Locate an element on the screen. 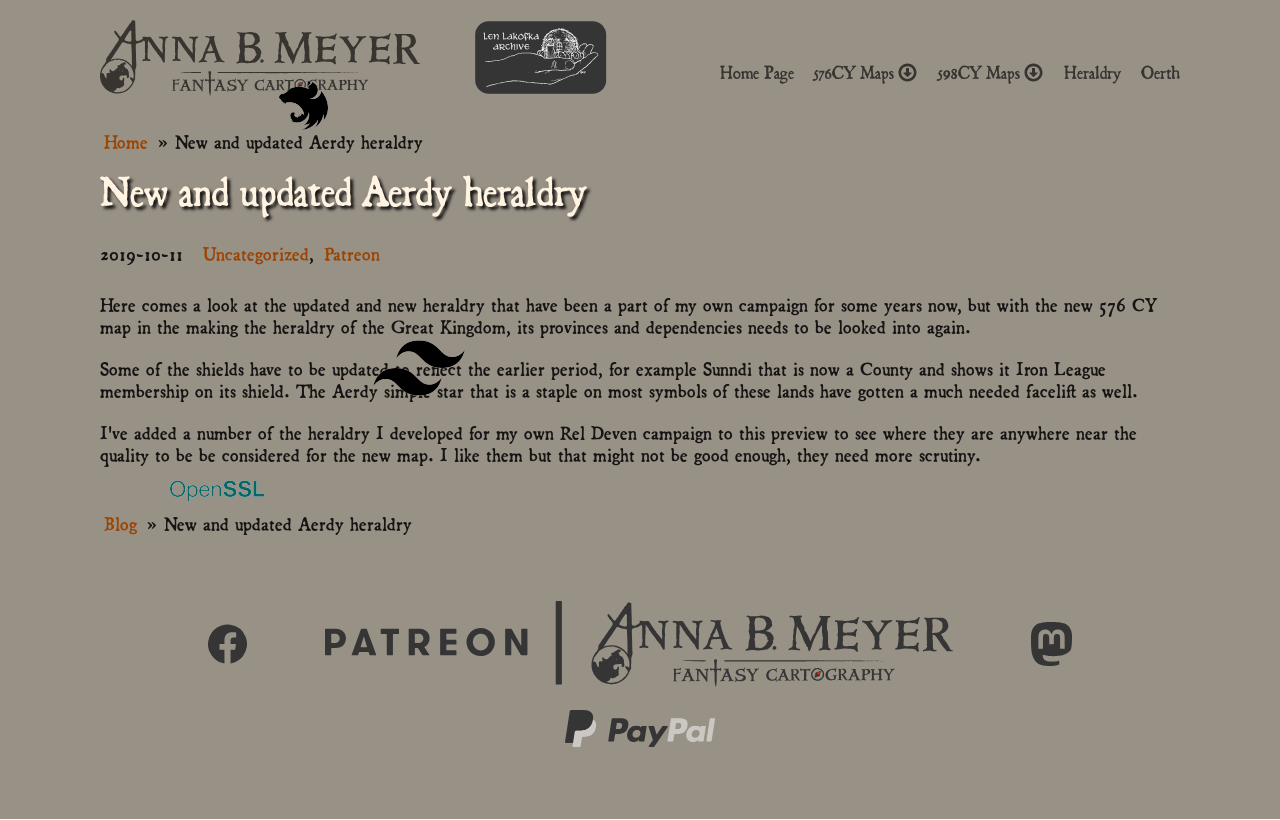  NestJS framework logo is located at coordinates (303, 105).